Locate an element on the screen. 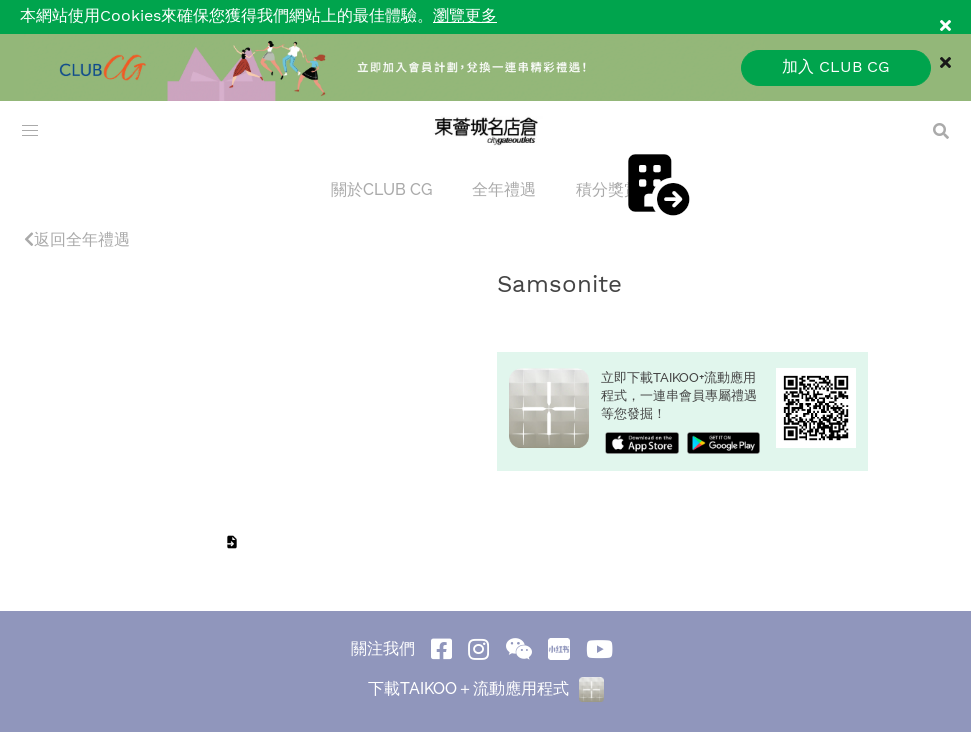 The image size is (971, 737). navigate to building or office location is located at coordinates (657, 183).